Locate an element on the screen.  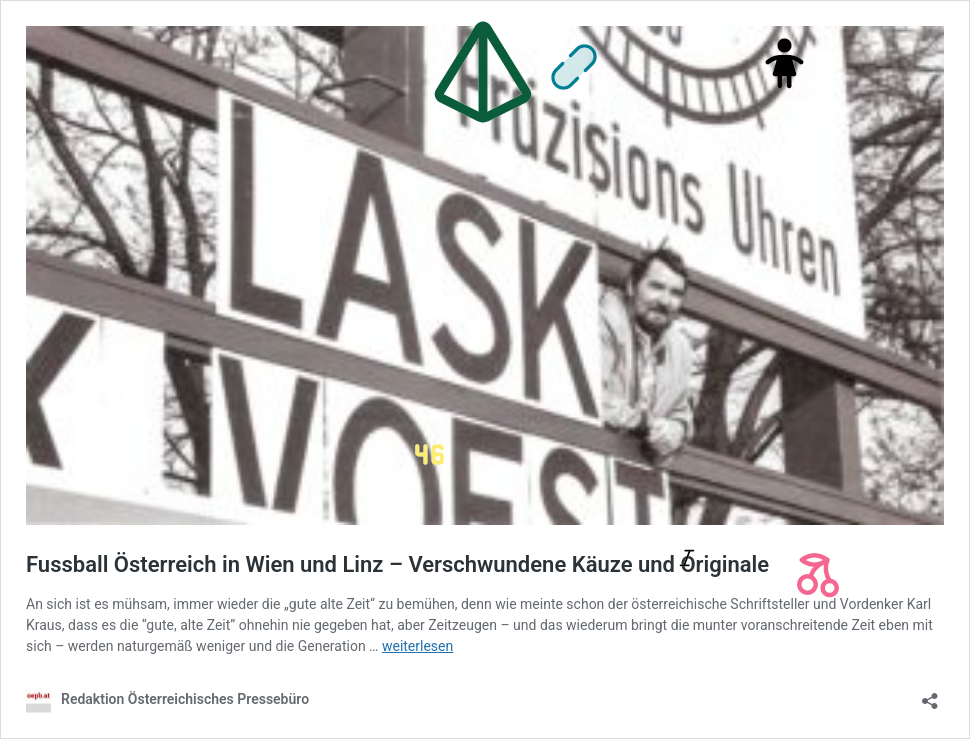
apply italic formatting to selected text is located at coordinates (687, 558).